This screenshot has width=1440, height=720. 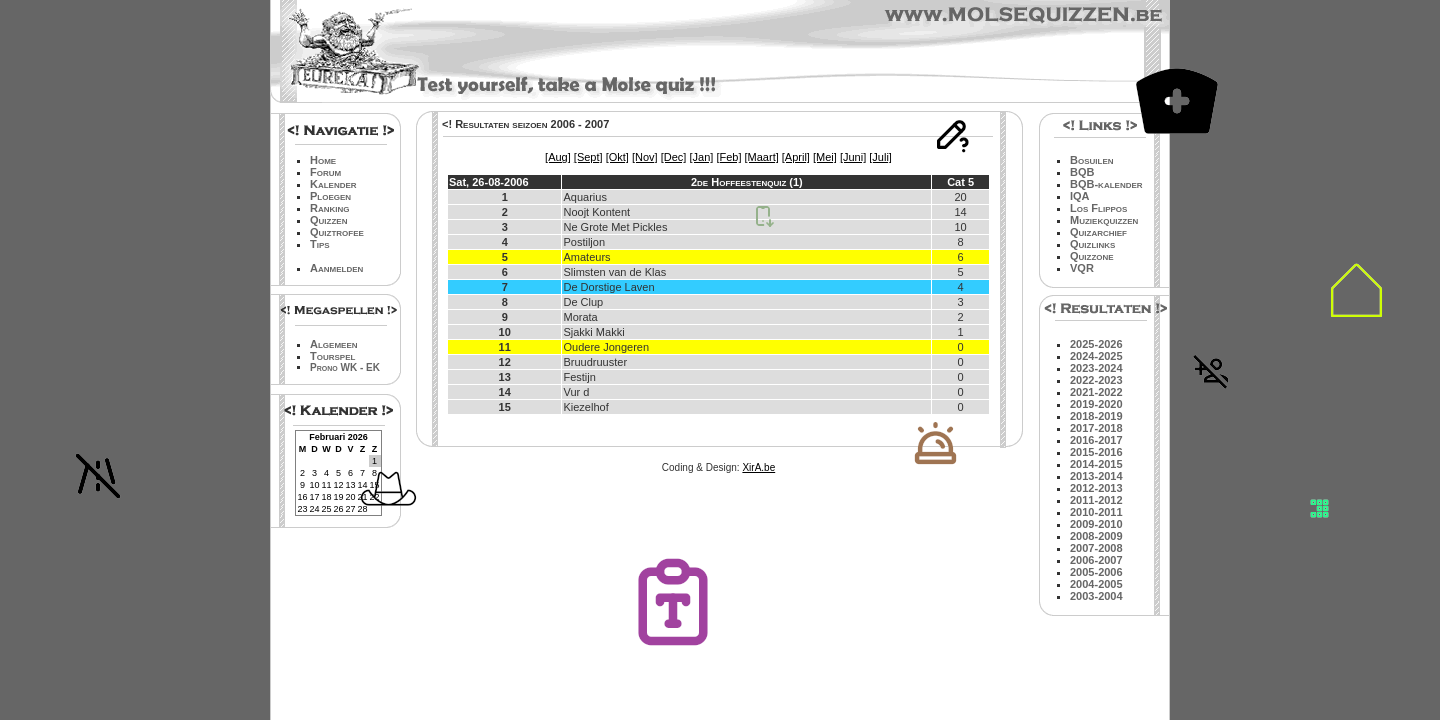 What do you see at coordinates (1319, 508) in the screenshot?
I see `pnpm package manager logo` at bounding box center [1319, 508].